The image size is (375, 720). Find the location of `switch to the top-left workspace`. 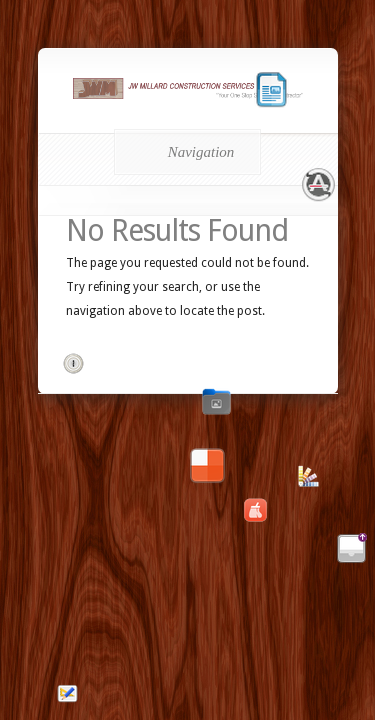

switch to the top-left workspace is located at coordinates (207, 465).